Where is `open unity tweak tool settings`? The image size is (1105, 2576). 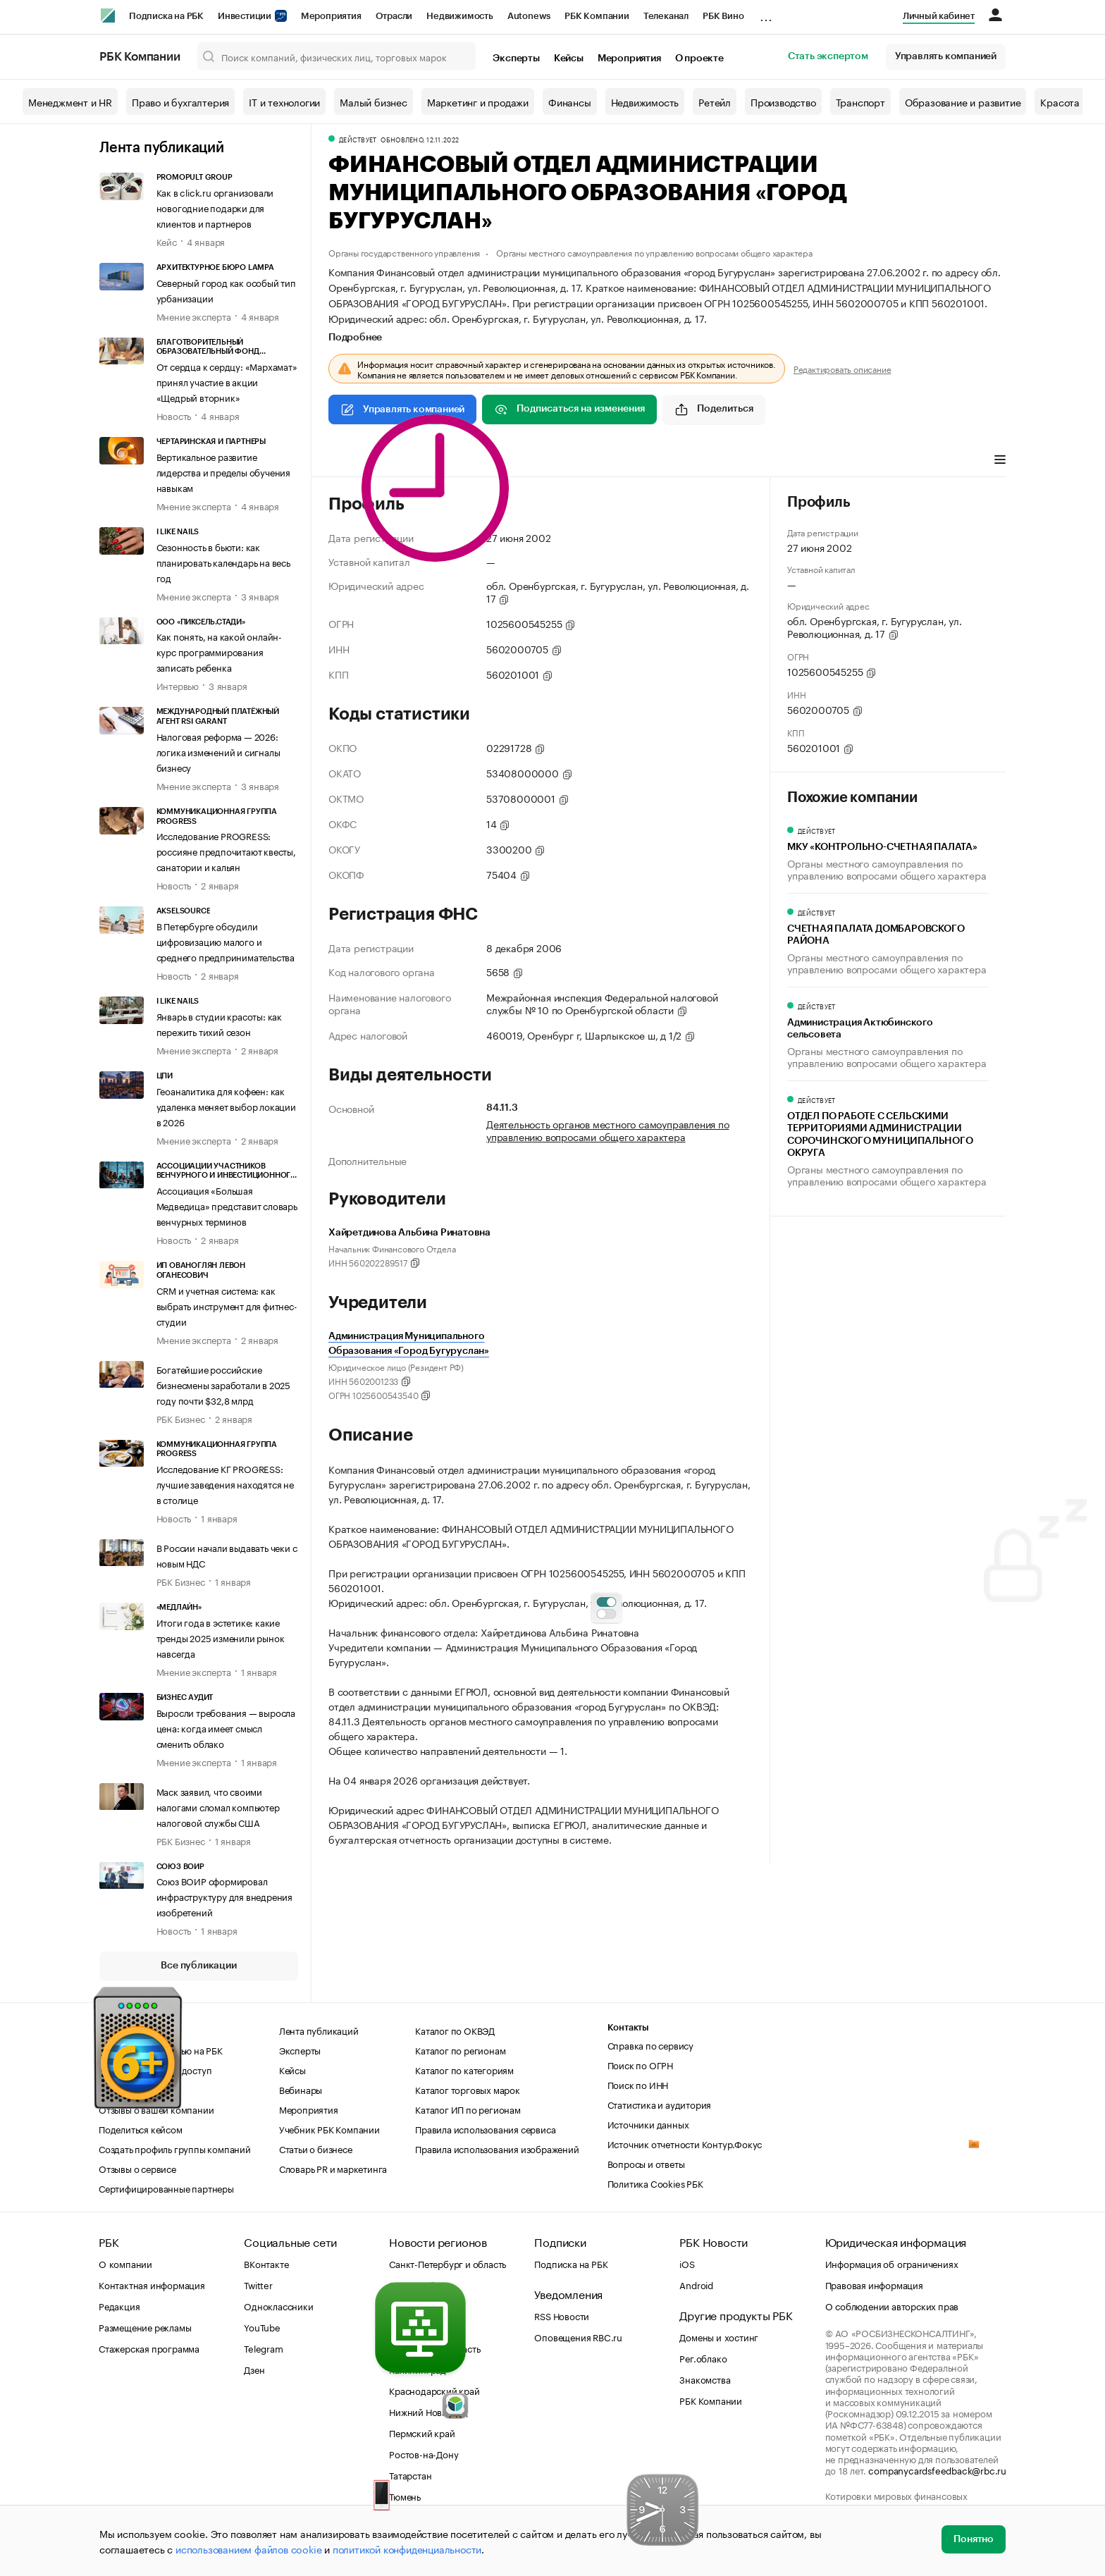
open unity tweak tool settings is located at coordinates (606, 1608).